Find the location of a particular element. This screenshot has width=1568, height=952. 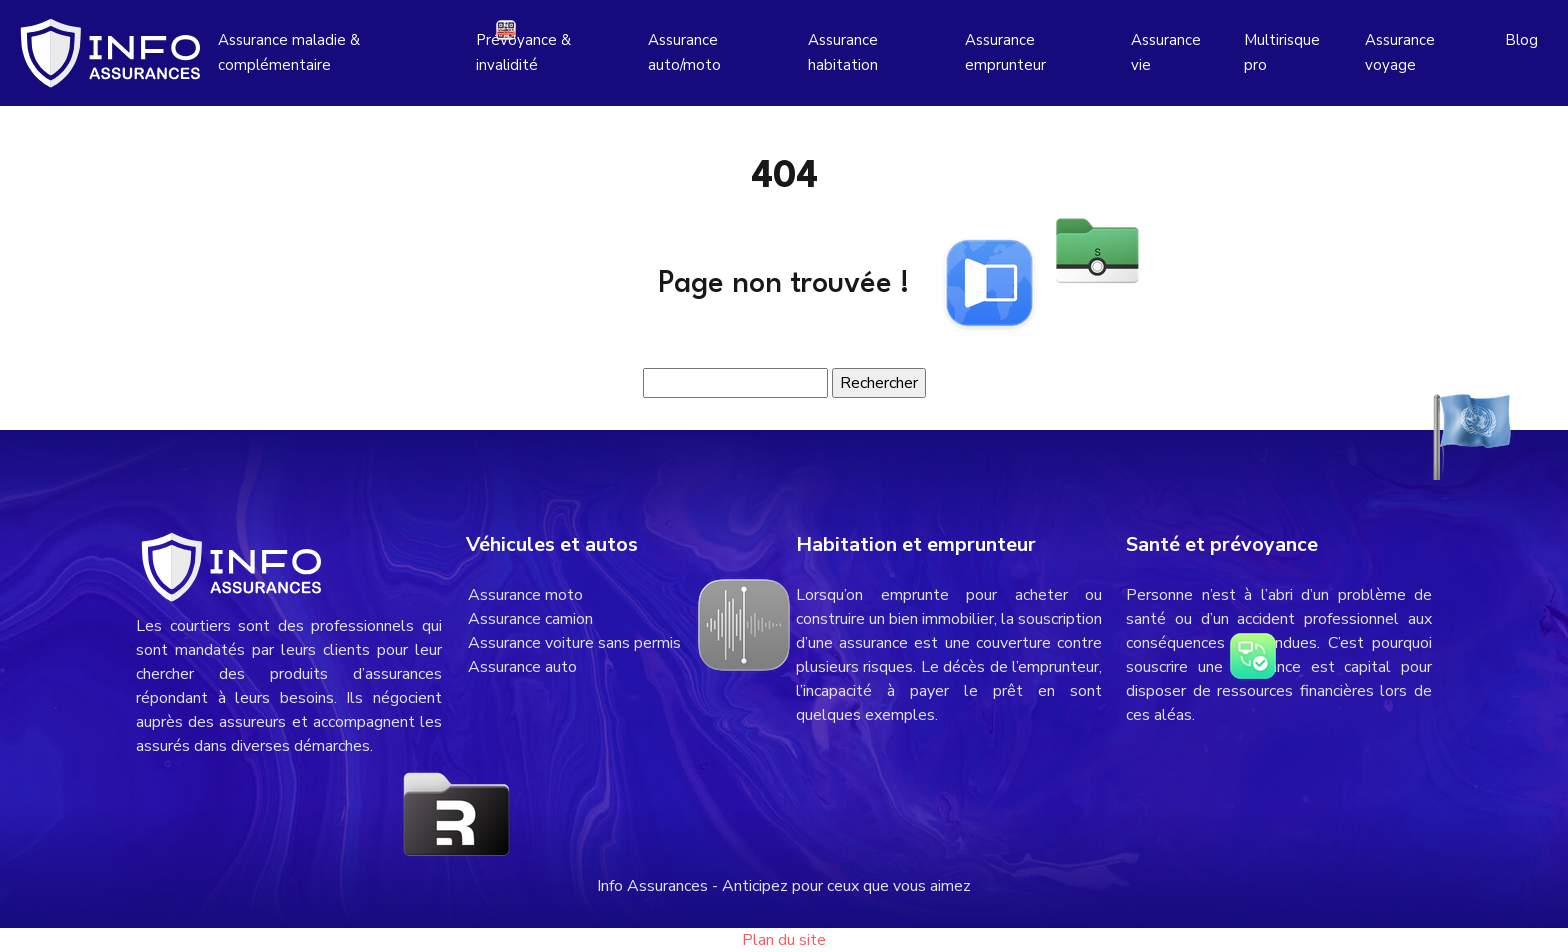

open QR code scanner app is located at coordinates (506, 30).